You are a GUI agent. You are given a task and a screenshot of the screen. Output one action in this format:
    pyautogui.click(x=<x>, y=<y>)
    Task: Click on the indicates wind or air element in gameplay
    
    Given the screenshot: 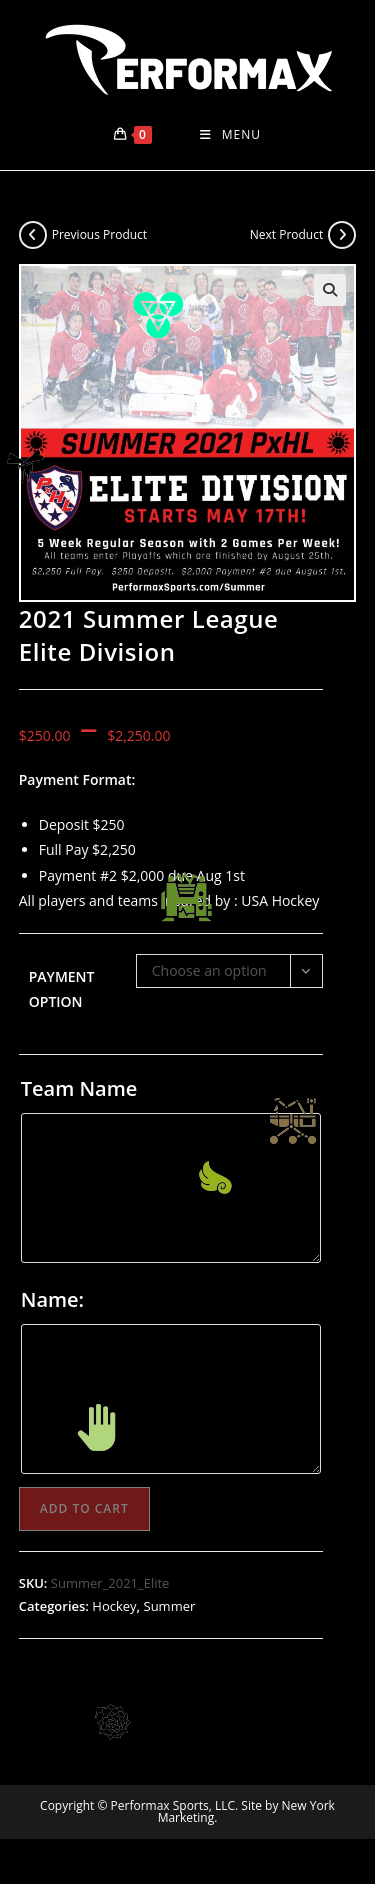 What is the action you would take?
    pyautogui.click(x=215, y=1177)
    